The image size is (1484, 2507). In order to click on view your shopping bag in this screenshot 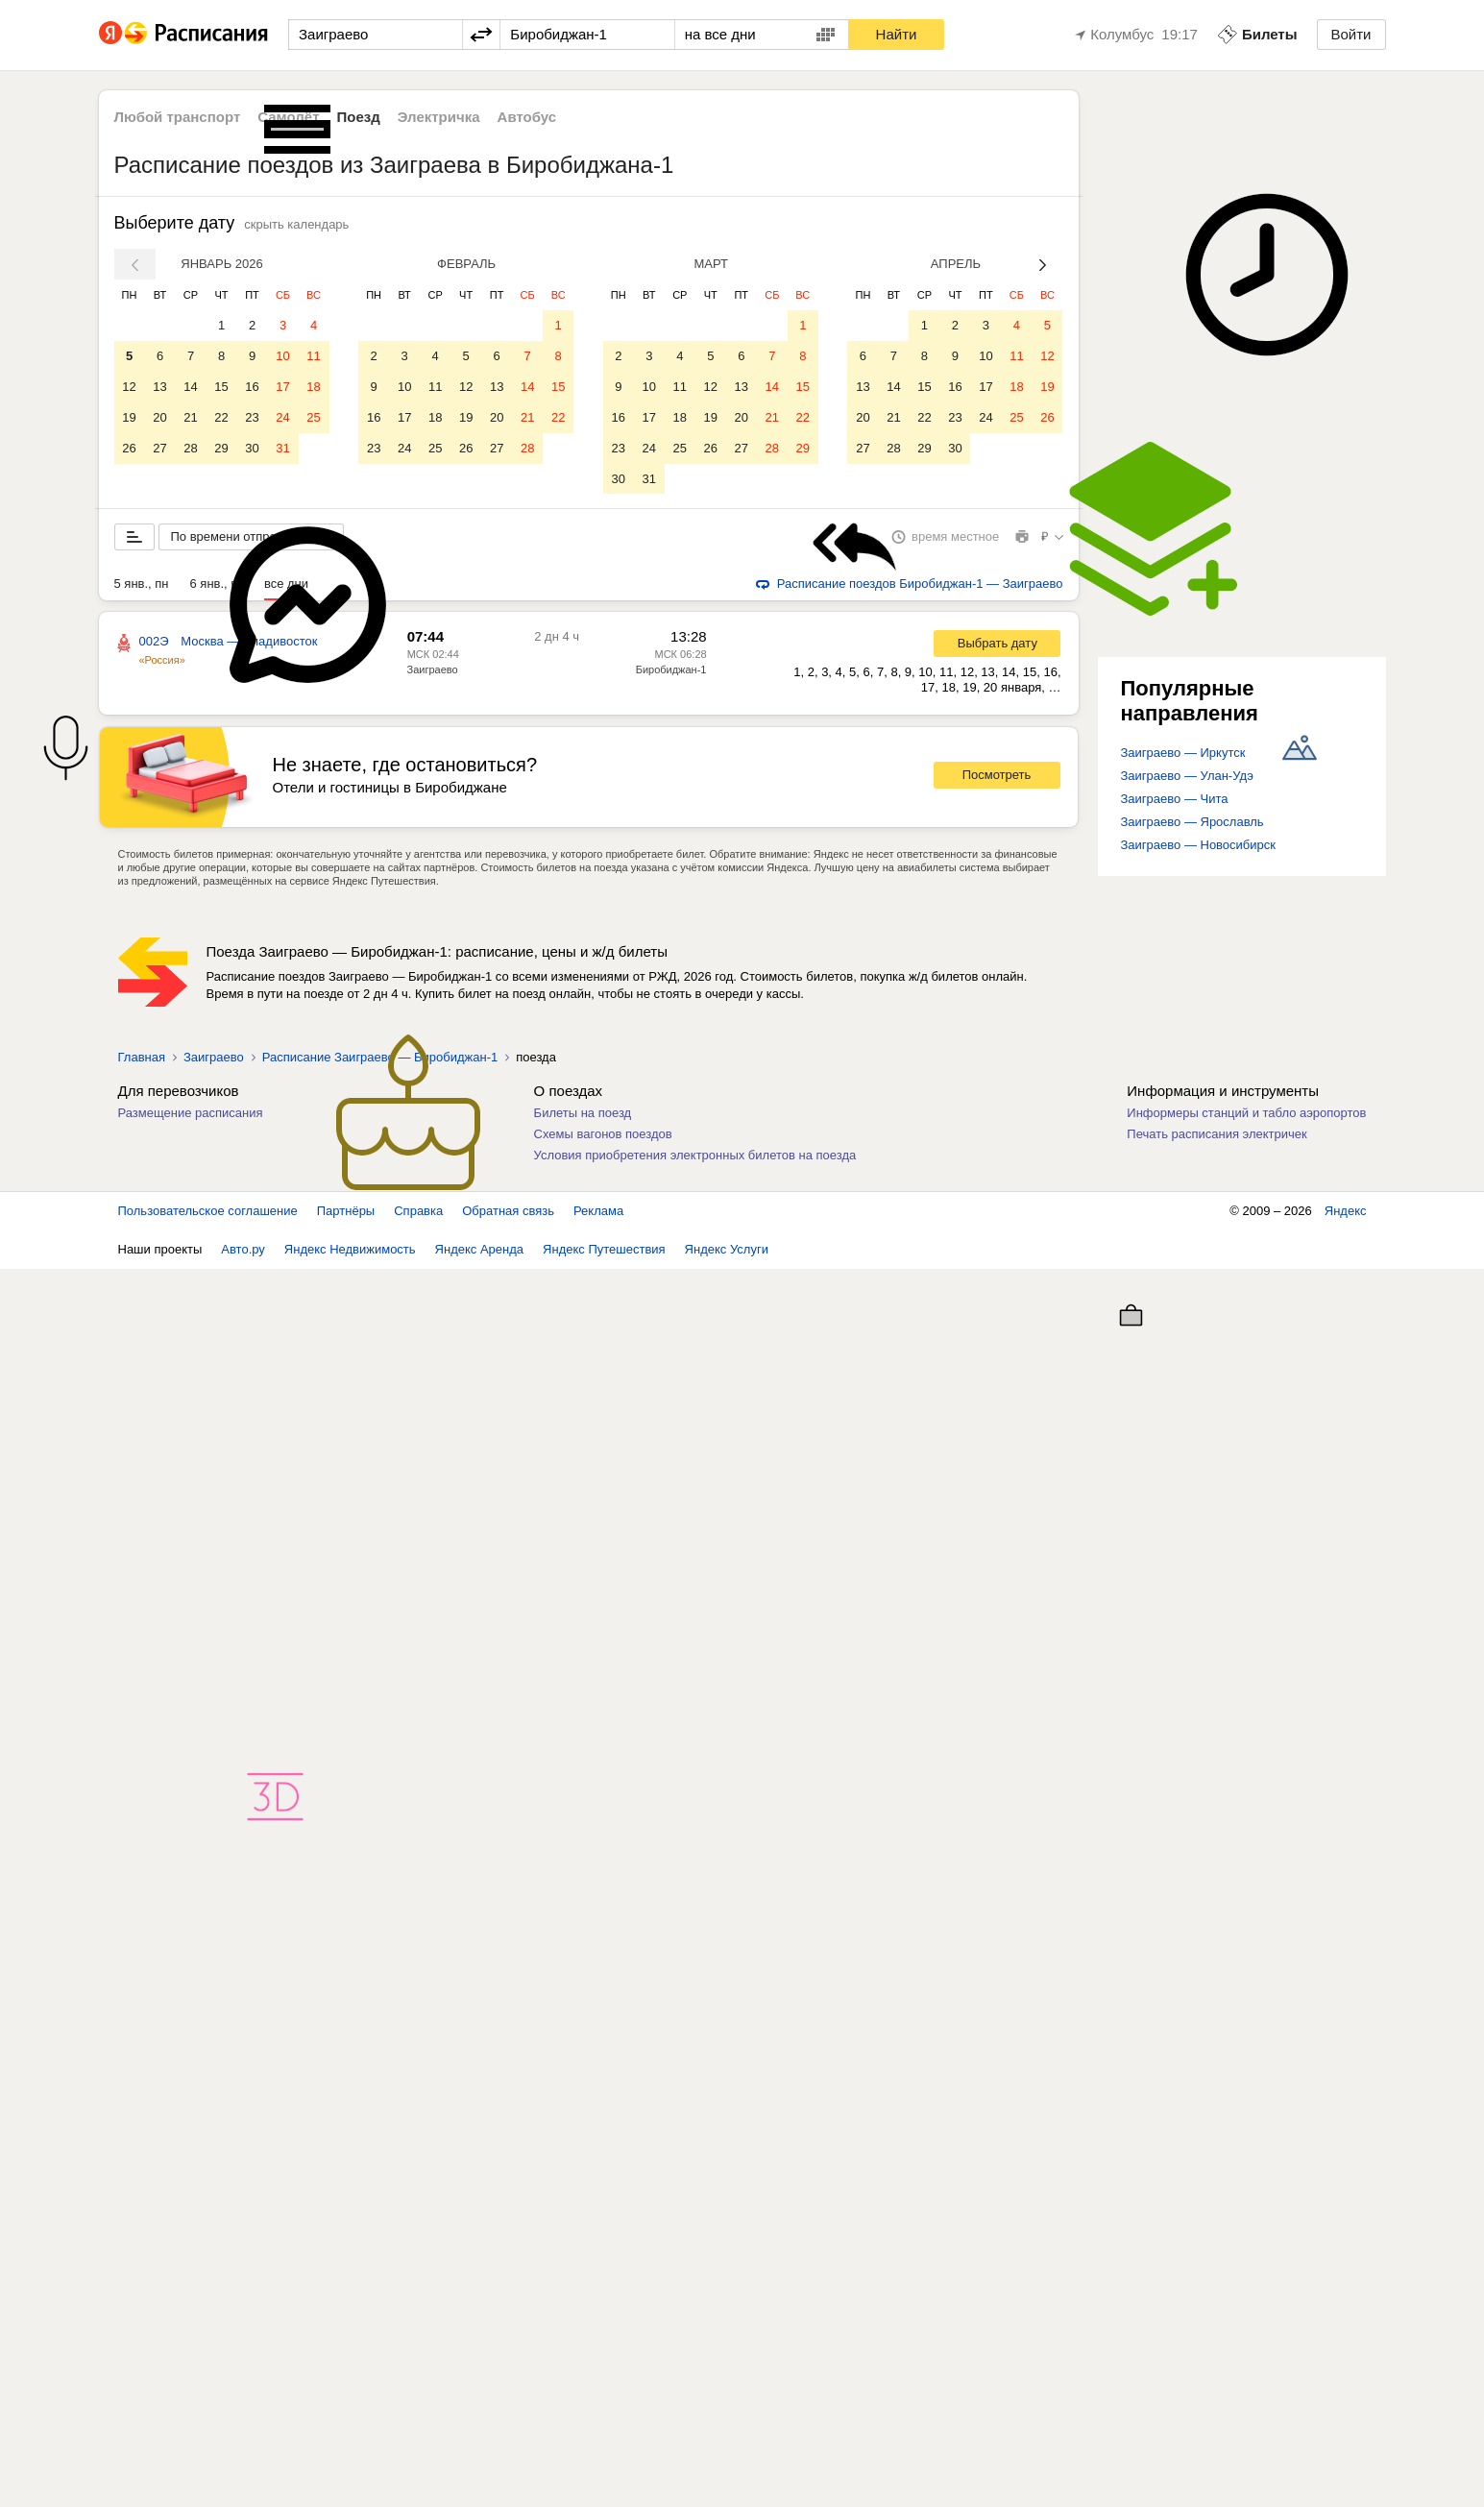, I will do `click(1131, 1316)`.